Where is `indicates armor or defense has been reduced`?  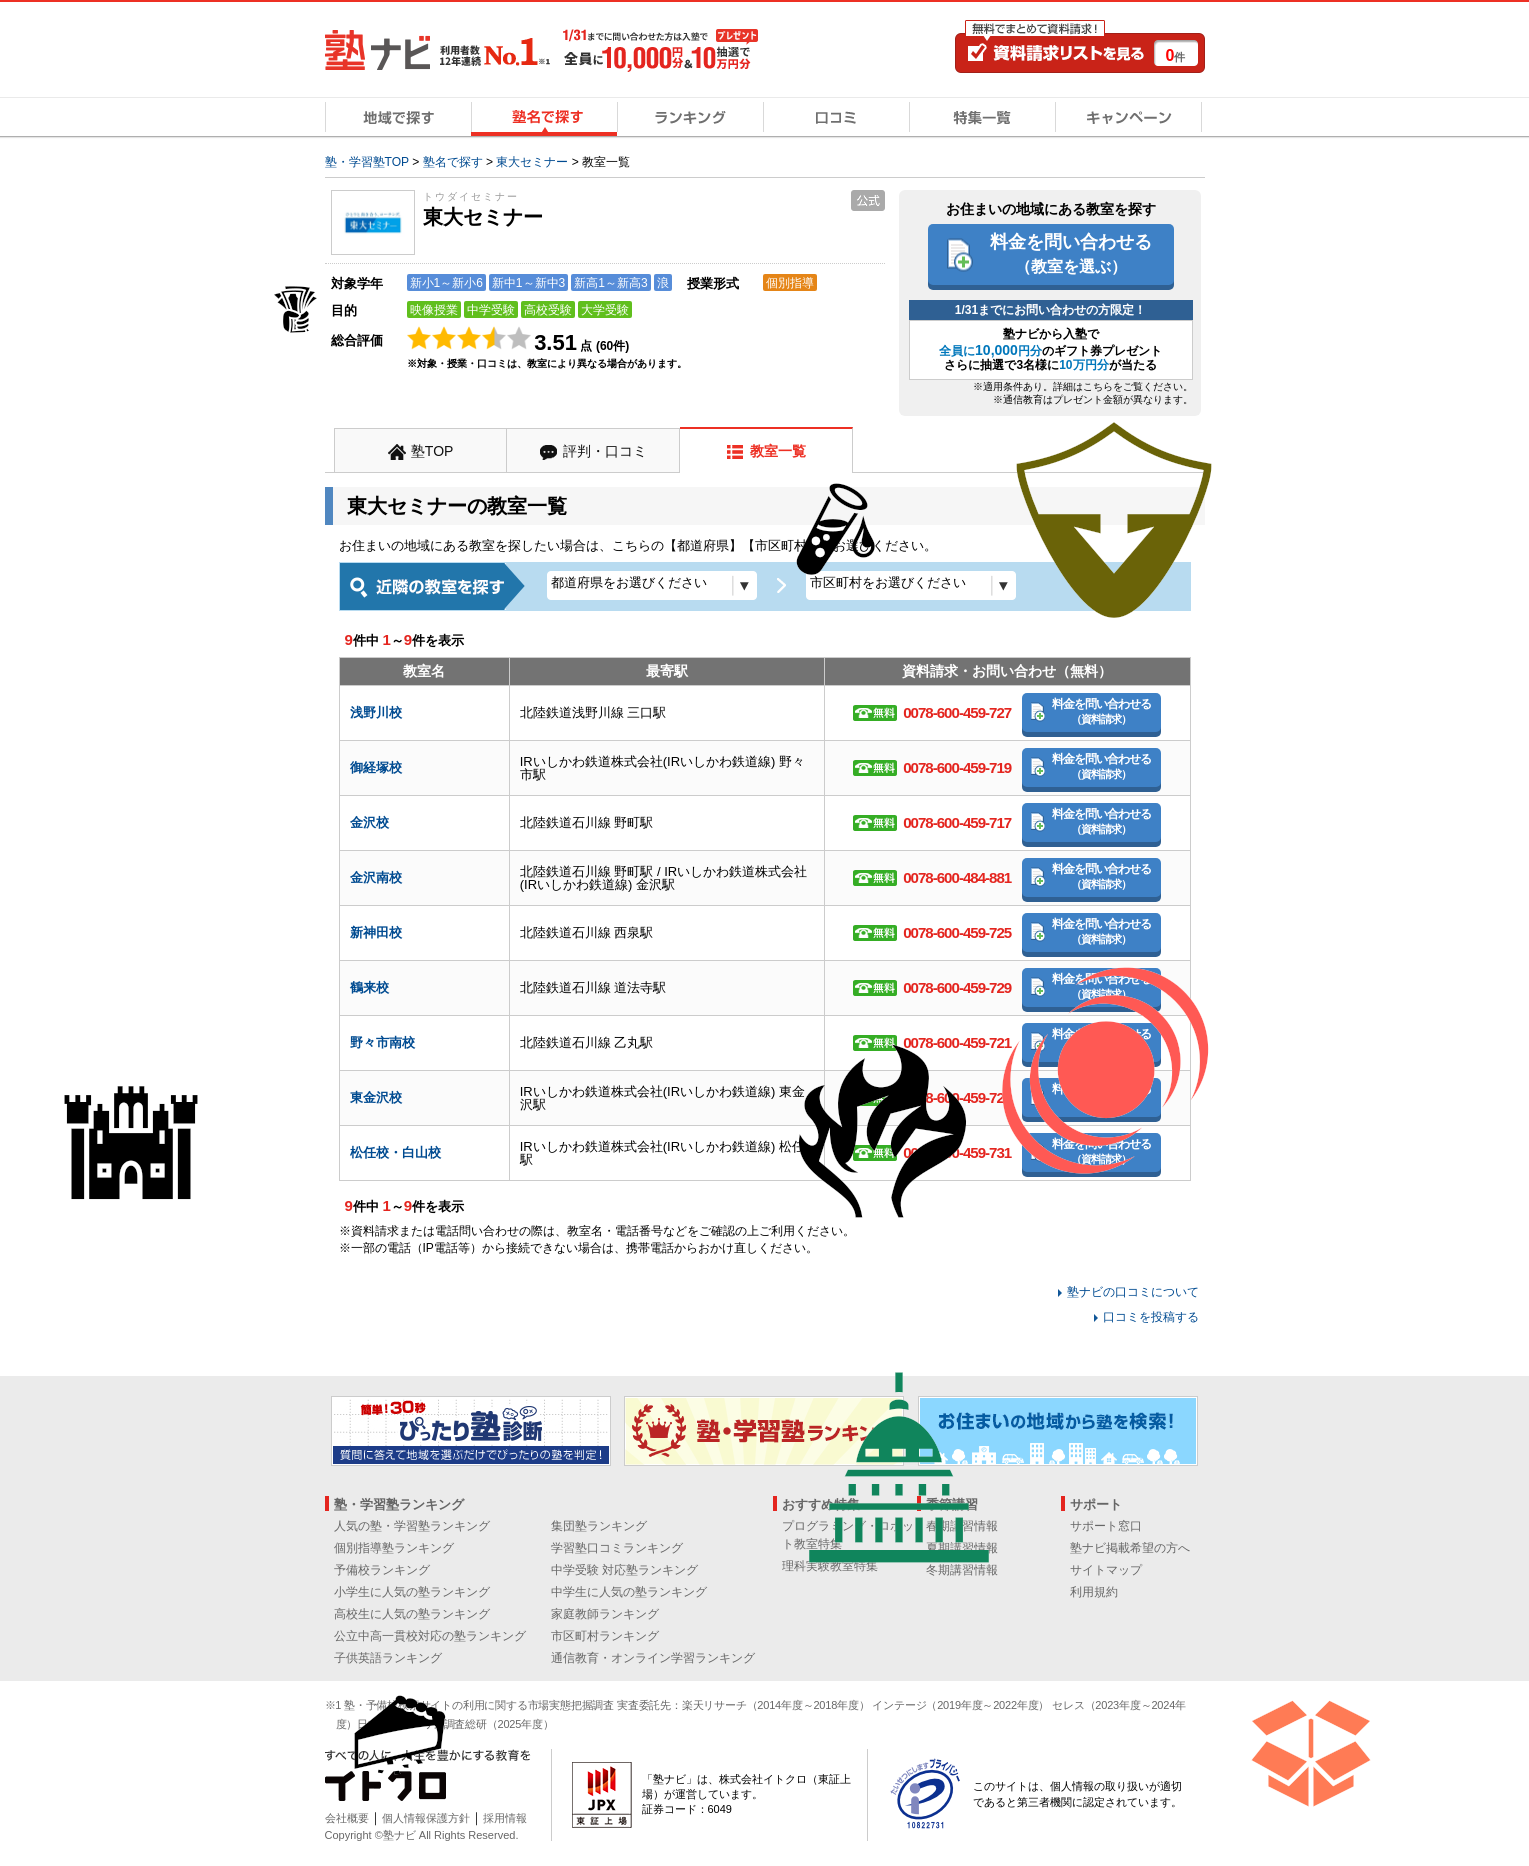 indicates armor or defense has been reduced is located at coordinates (1114, 520).